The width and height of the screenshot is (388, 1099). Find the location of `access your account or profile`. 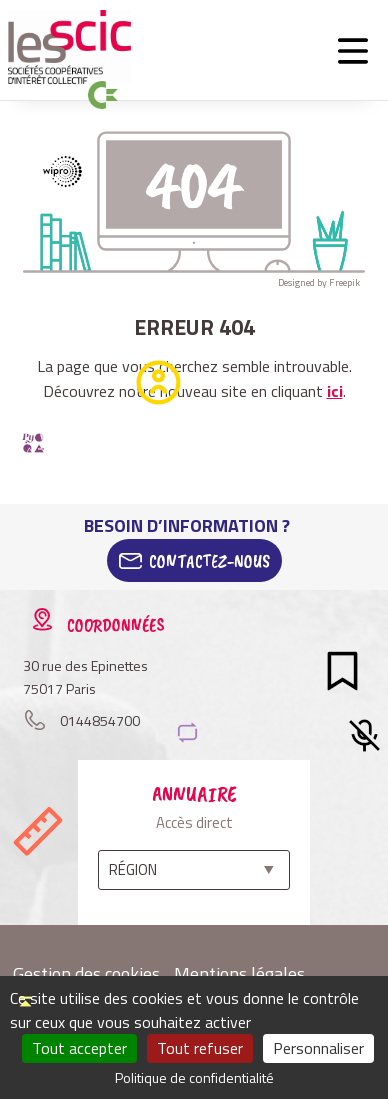

access your account or profile is located at coordinates (158, 382).